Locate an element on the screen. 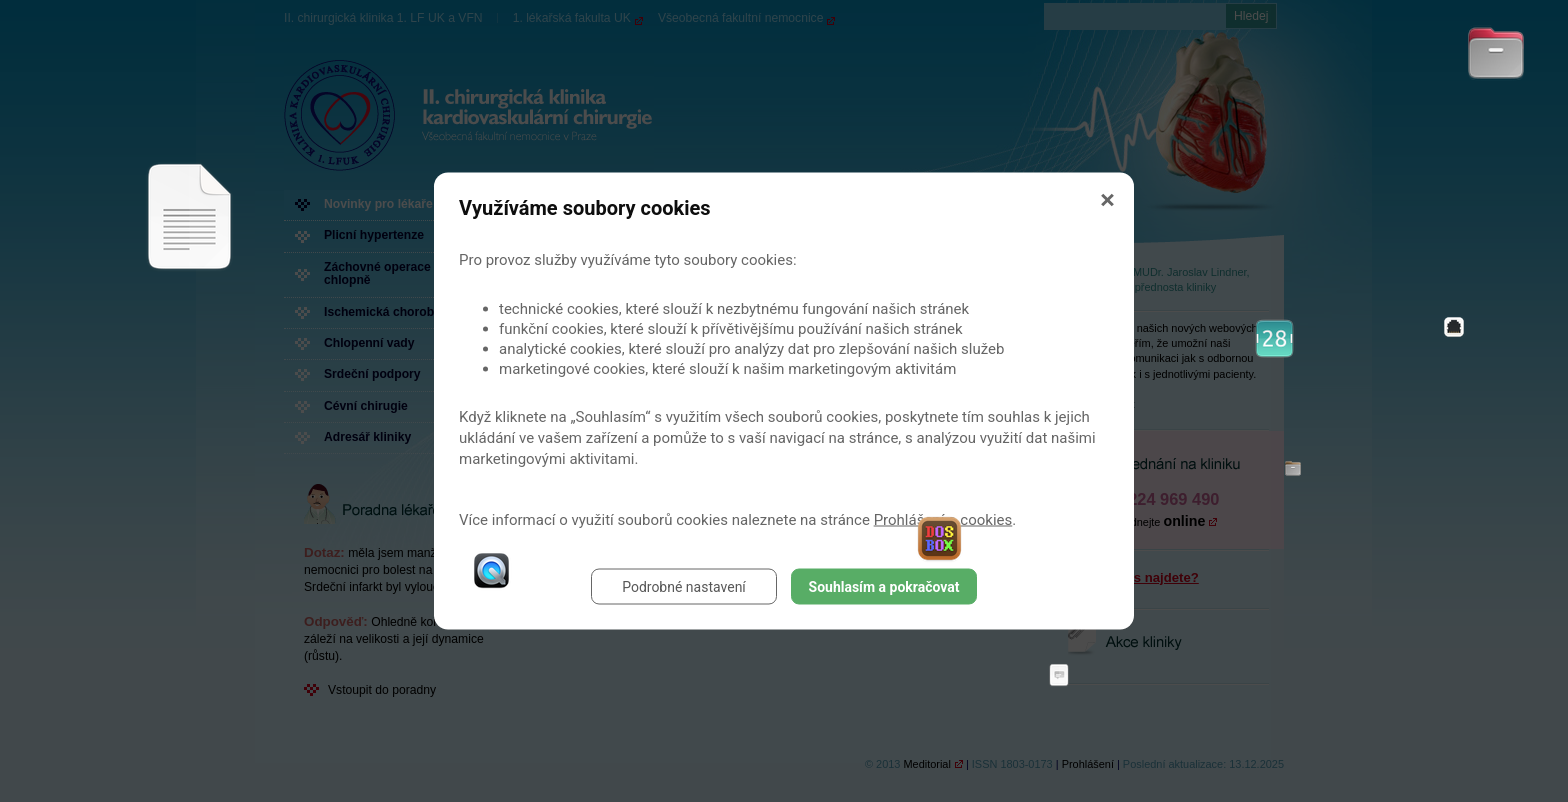 The width and height of the screenshot is (1568, 802). open the calendar app is located at coordinates (1274, 338).